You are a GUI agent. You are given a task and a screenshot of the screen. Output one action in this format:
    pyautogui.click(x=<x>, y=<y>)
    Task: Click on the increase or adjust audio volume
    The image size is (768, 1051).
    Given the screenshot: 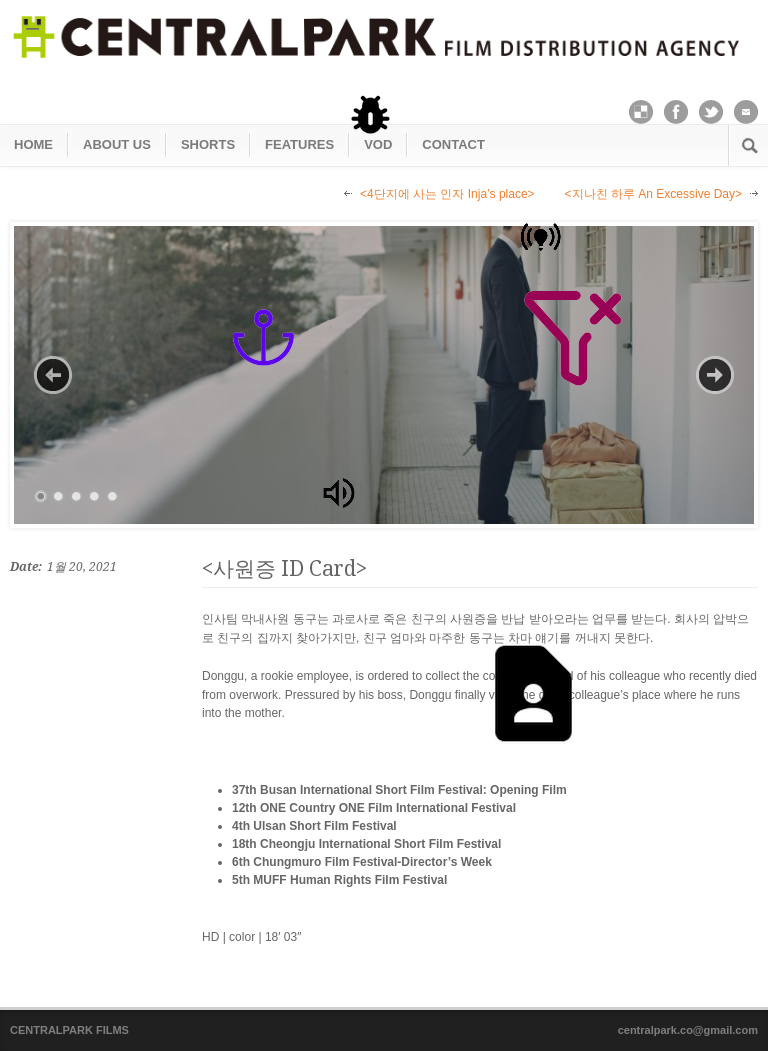 What is the action you would take?
    pyautogui.click(x=339, y=493)
    